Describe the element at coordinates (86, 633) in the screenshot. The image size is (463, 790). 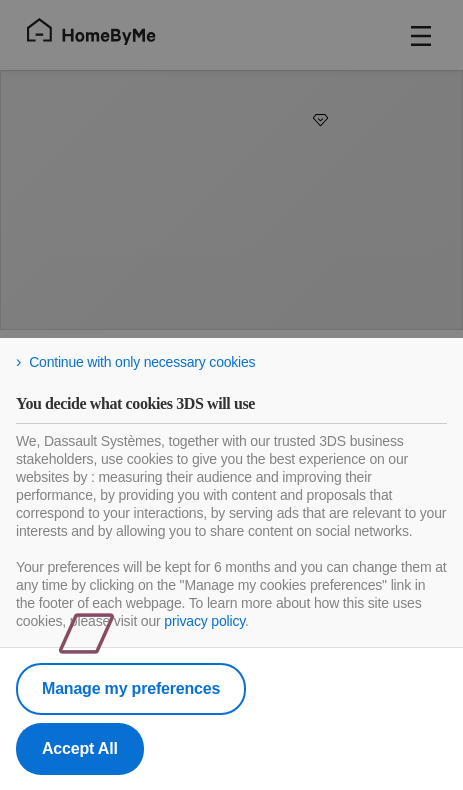
I see `select parallelogram shape tool` at that location.